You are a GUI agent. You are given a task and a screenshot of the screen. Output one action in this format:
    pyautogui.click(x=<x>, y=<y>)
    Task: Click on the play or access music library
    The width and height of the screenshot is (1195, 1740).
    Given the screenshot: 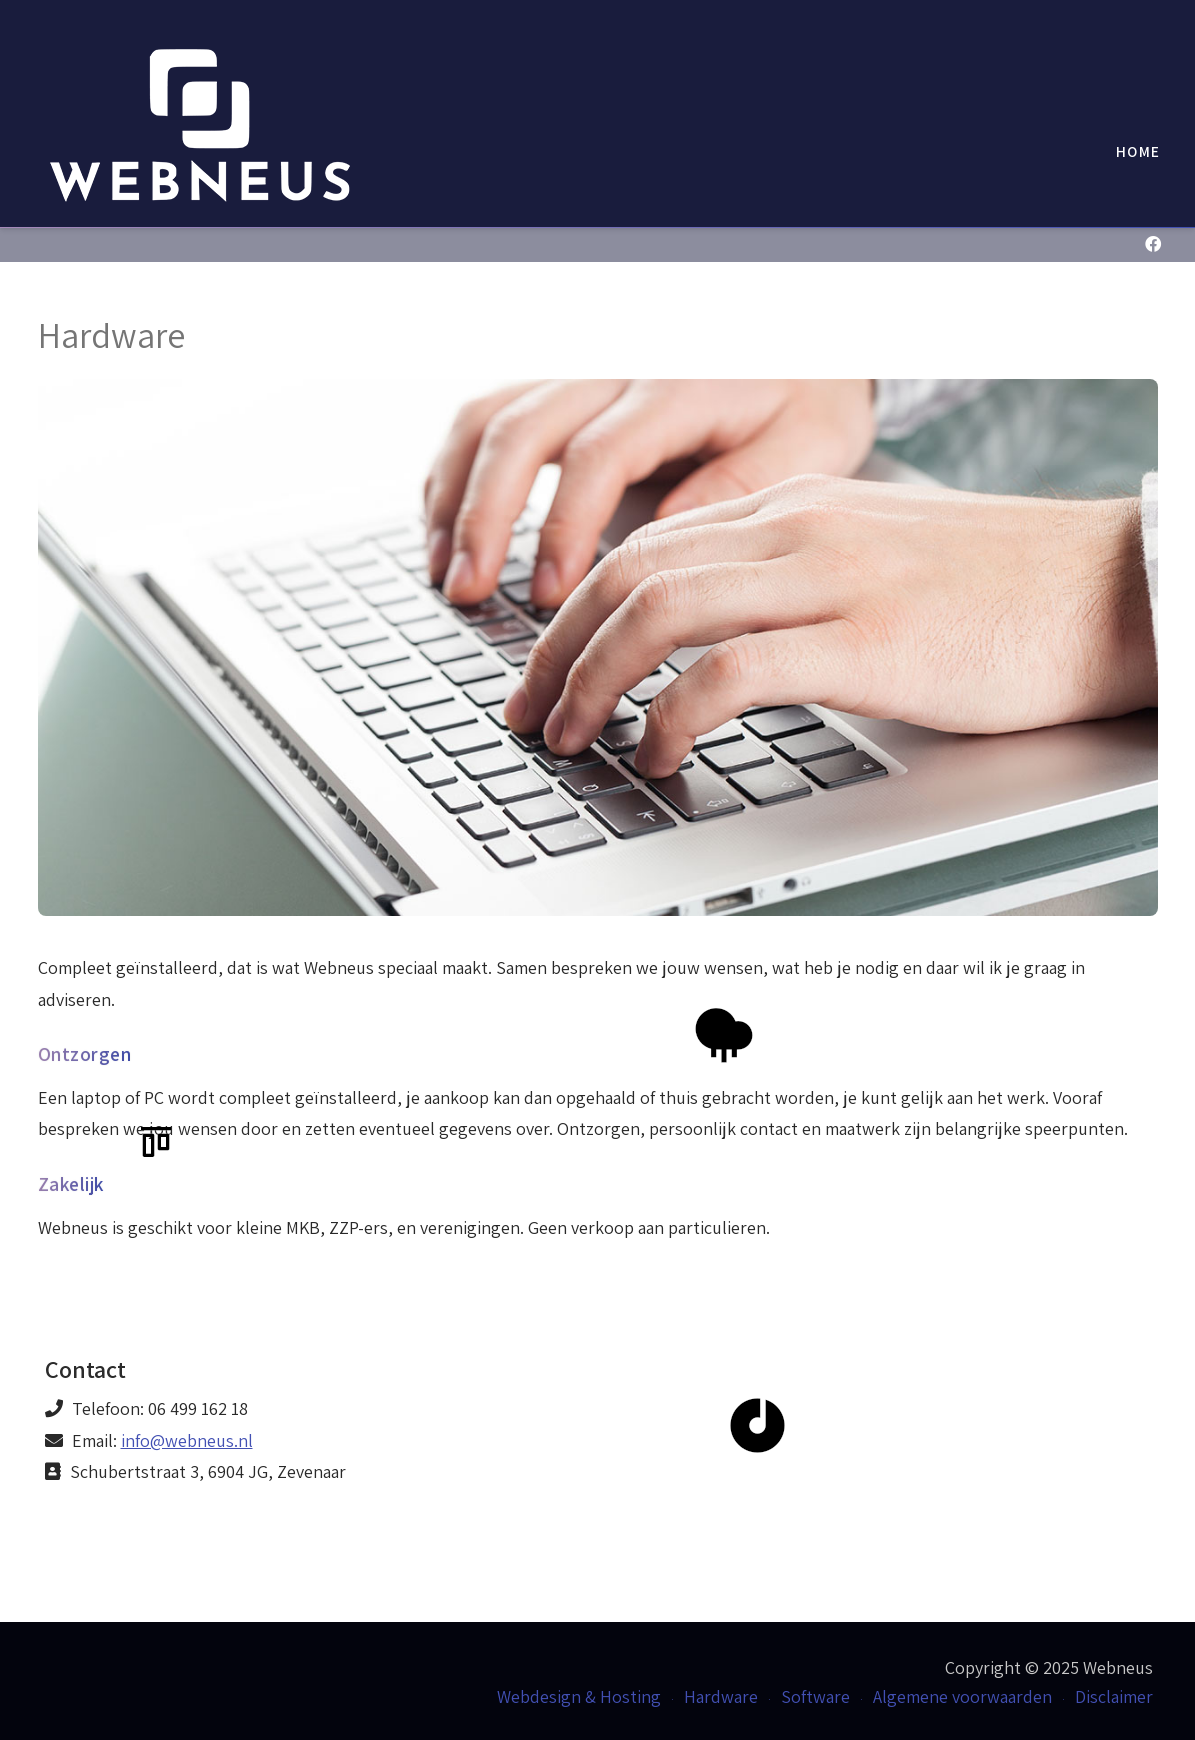 What is the action you would take?
    pyautogui.click(x=757, y=1425)
    